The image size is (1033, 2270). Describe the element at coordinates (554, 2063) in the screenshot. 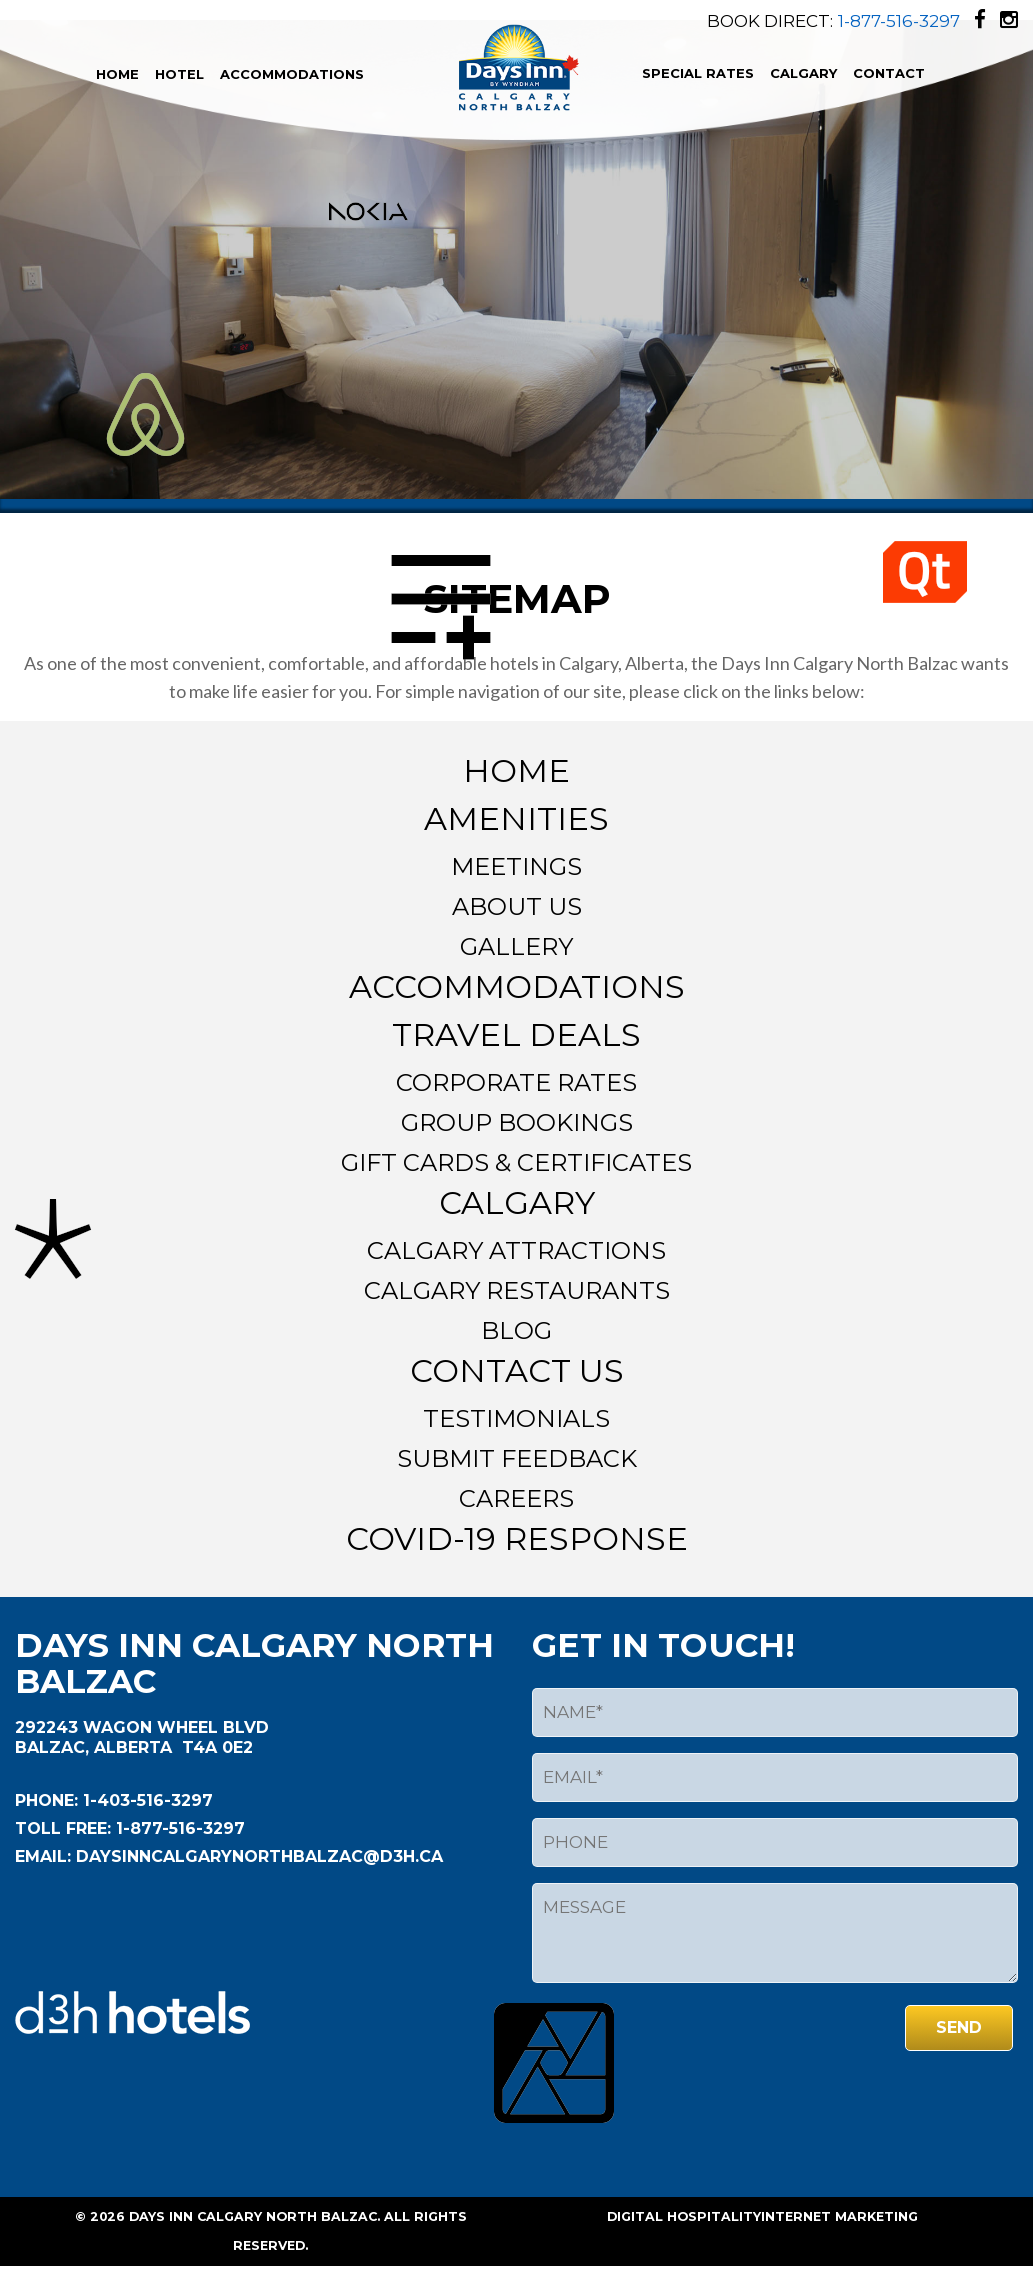

I see `open Affinity Photo application` at that location.